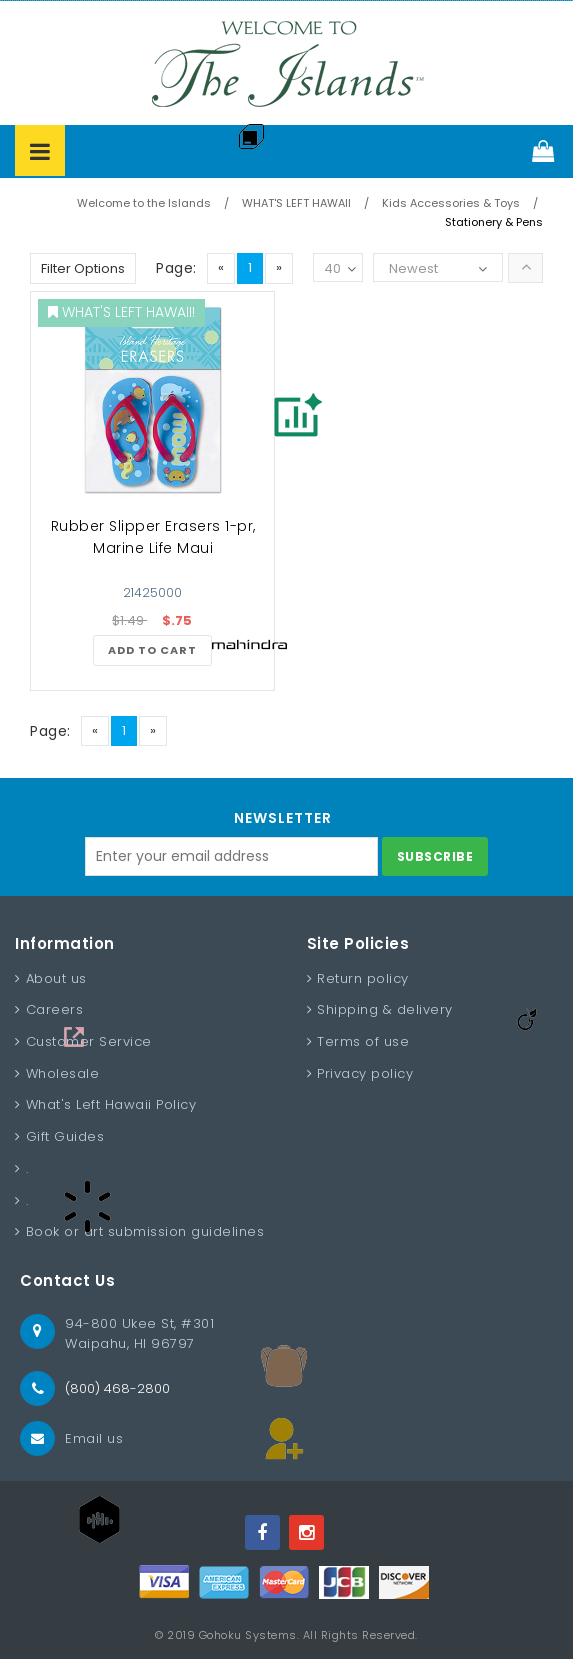  Describe the element at coordinates (284, 1366) in the screenshot. I see `visit showwcase developer portfolio platform` at that location.